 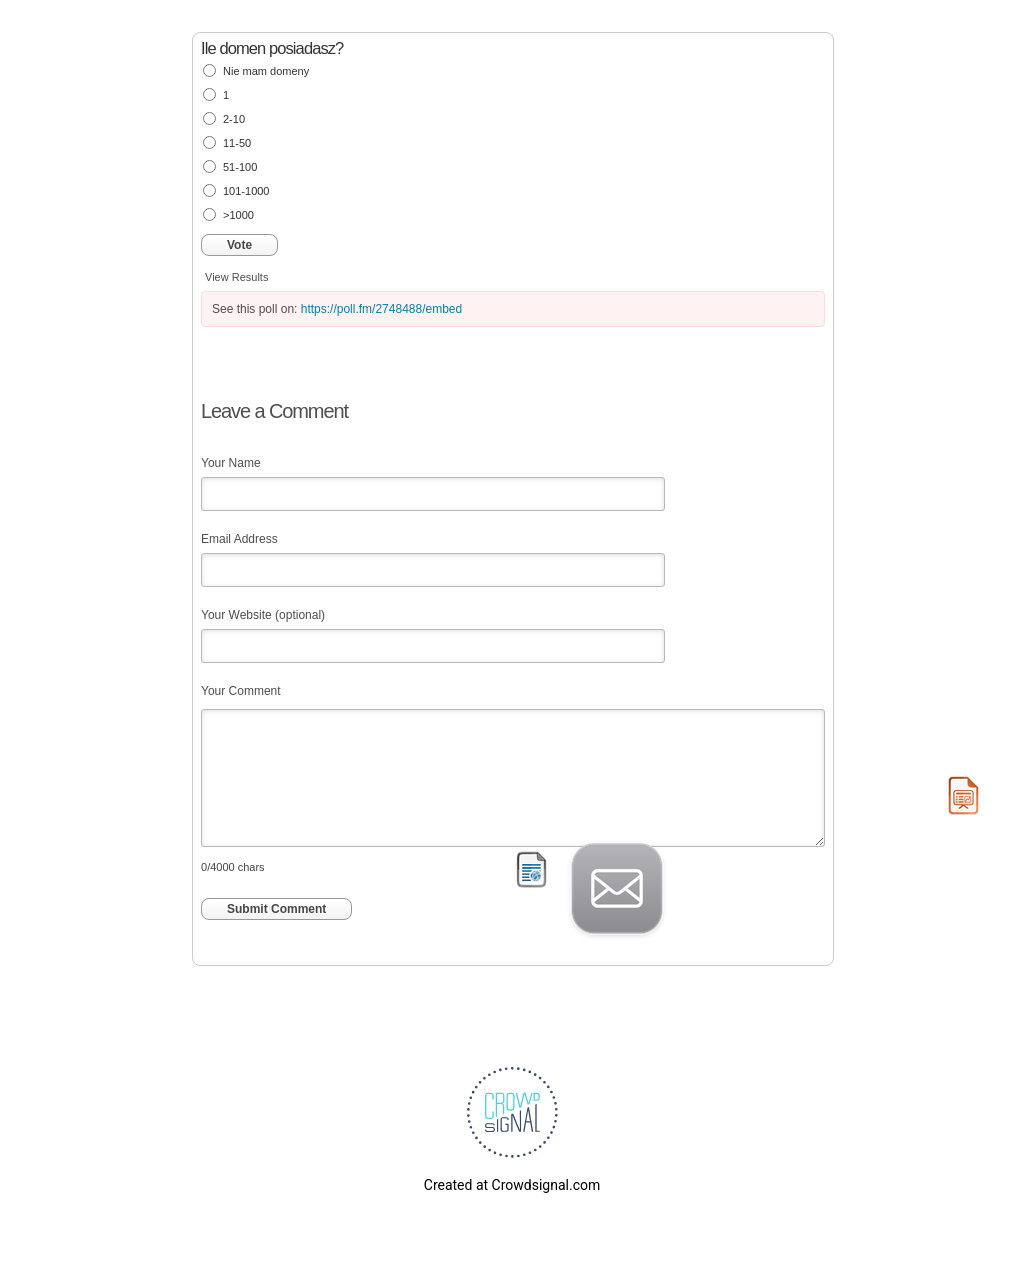 I want to click on access mail app settings, so click(x=617, y=890).